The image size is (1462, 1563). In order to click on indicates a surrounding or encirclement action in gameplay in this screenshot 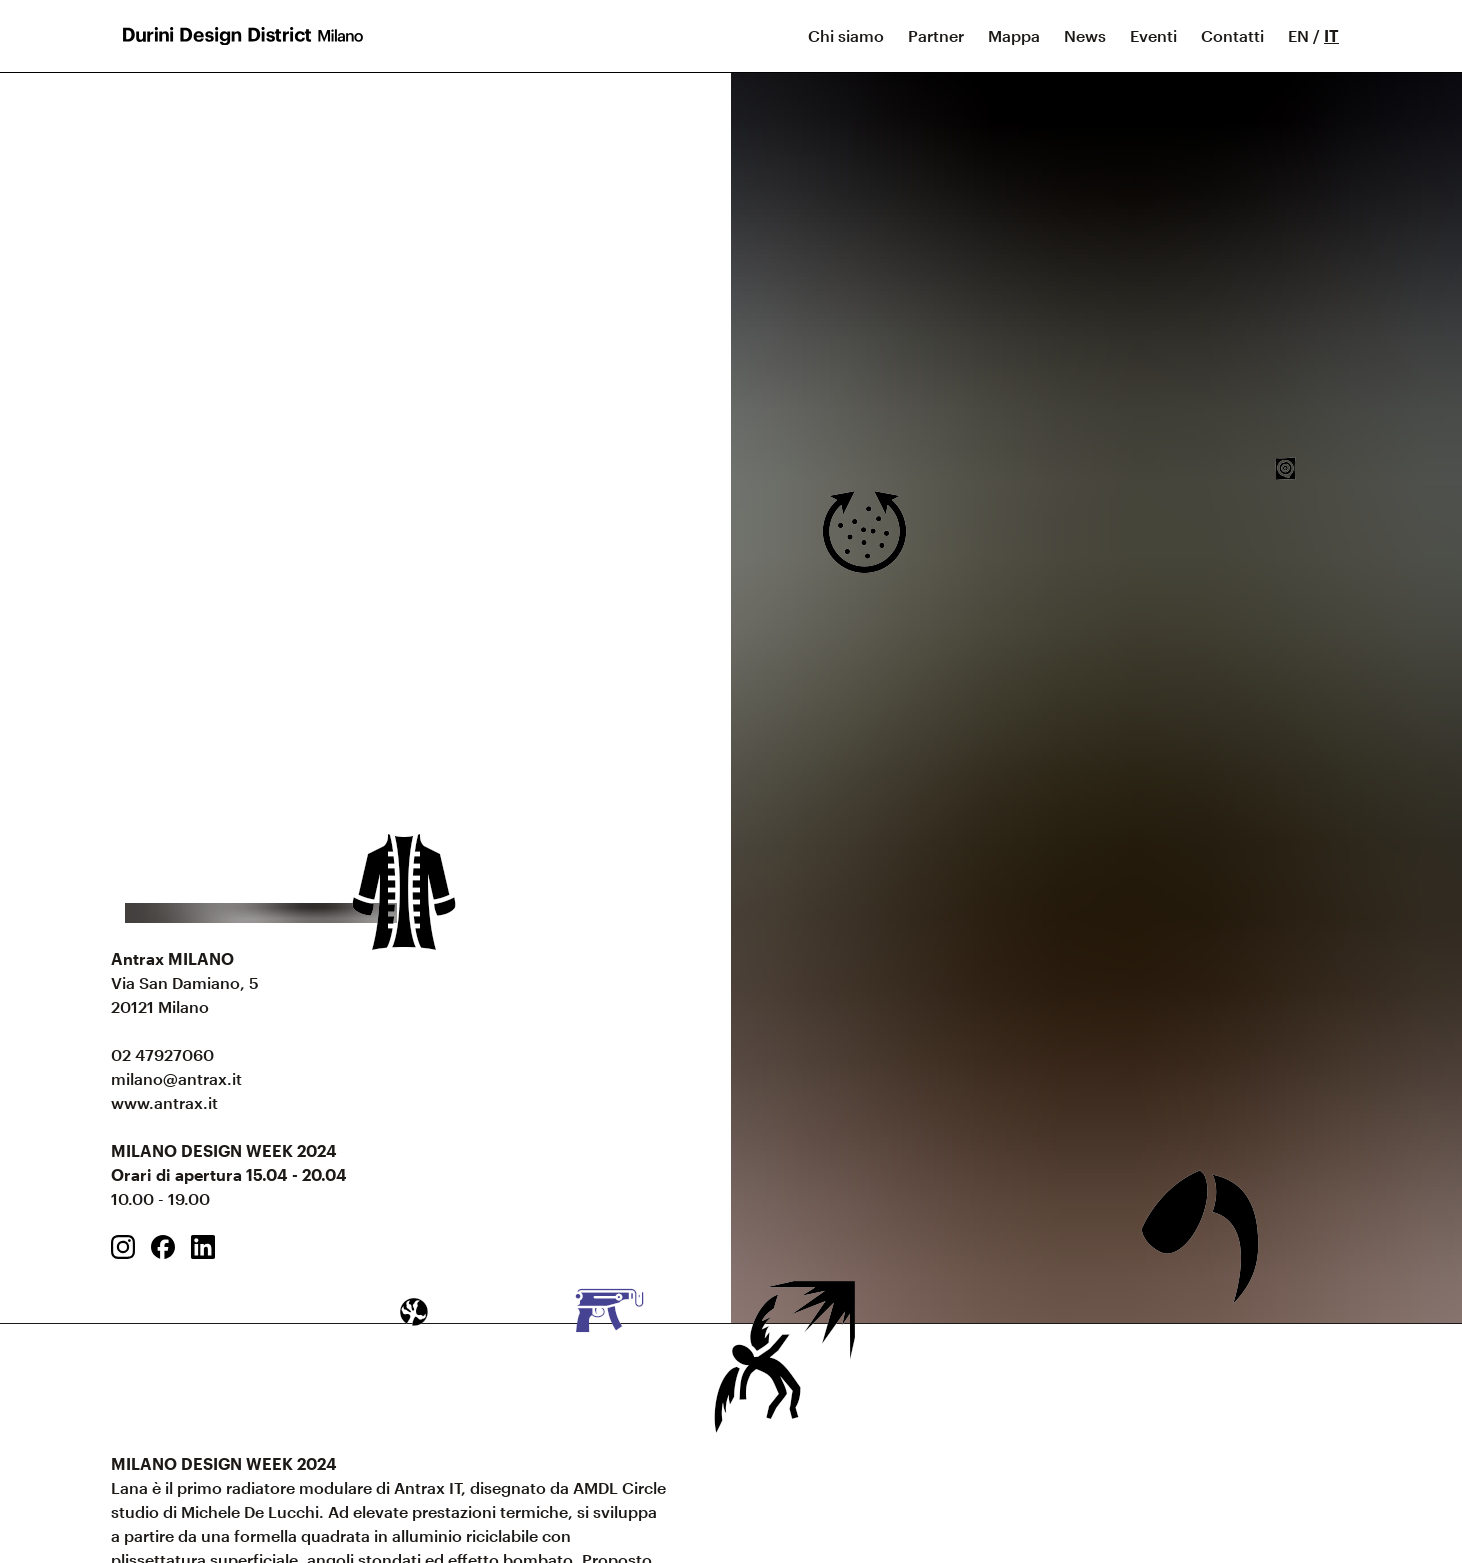, I will do `click(864, 531)`.